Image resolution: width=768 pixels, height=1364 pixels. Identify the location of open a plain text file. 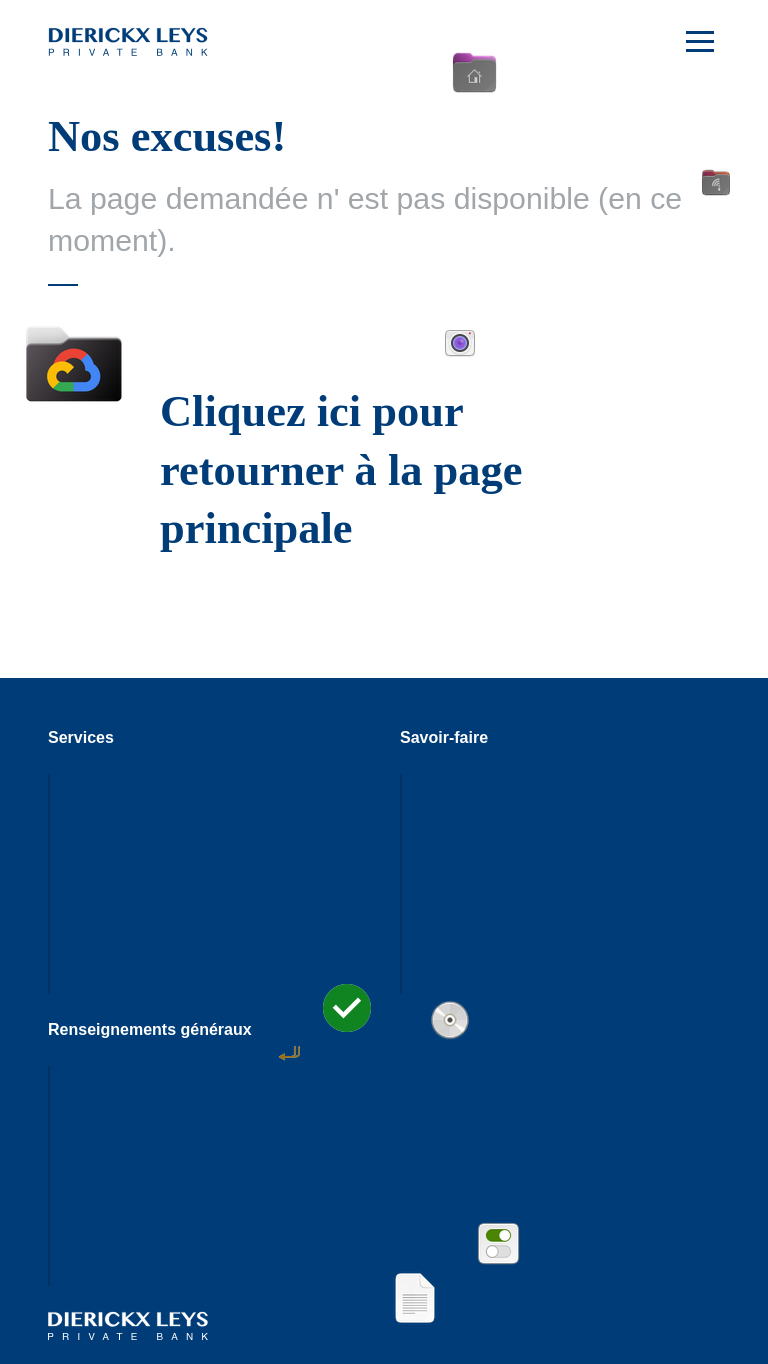
(415, 1298).